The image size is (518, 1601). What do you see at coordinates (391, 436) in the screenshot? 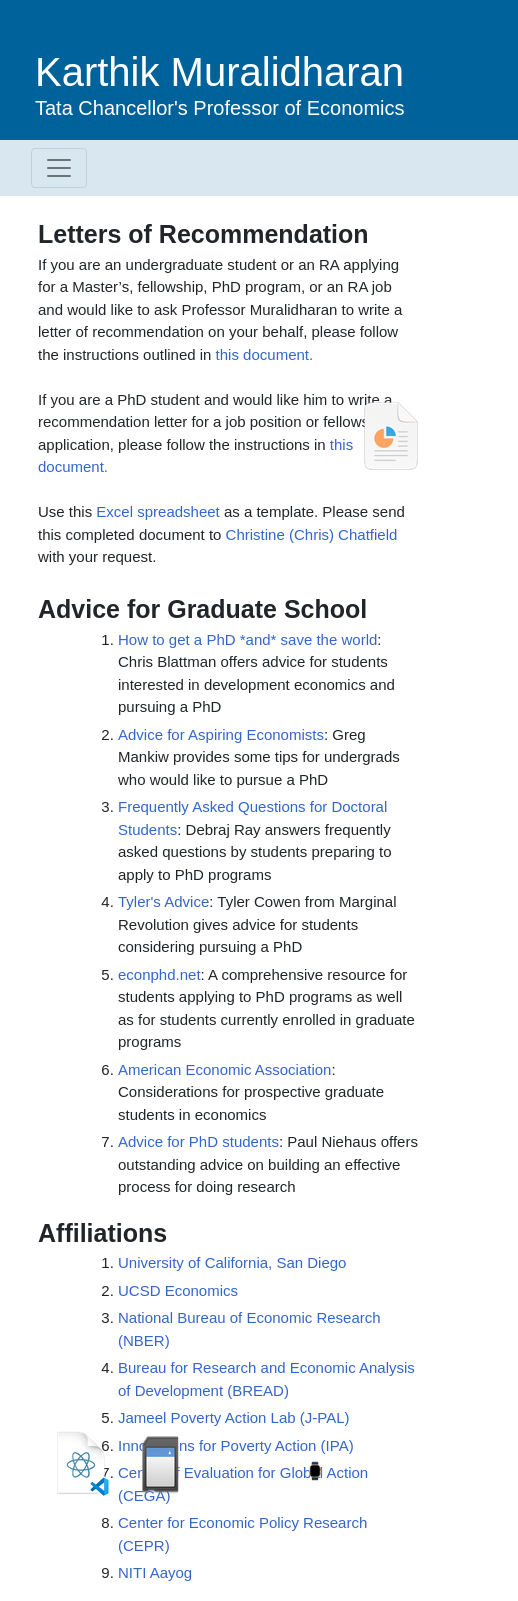
I see `open a presentation file` at bounding box center [391, 436].